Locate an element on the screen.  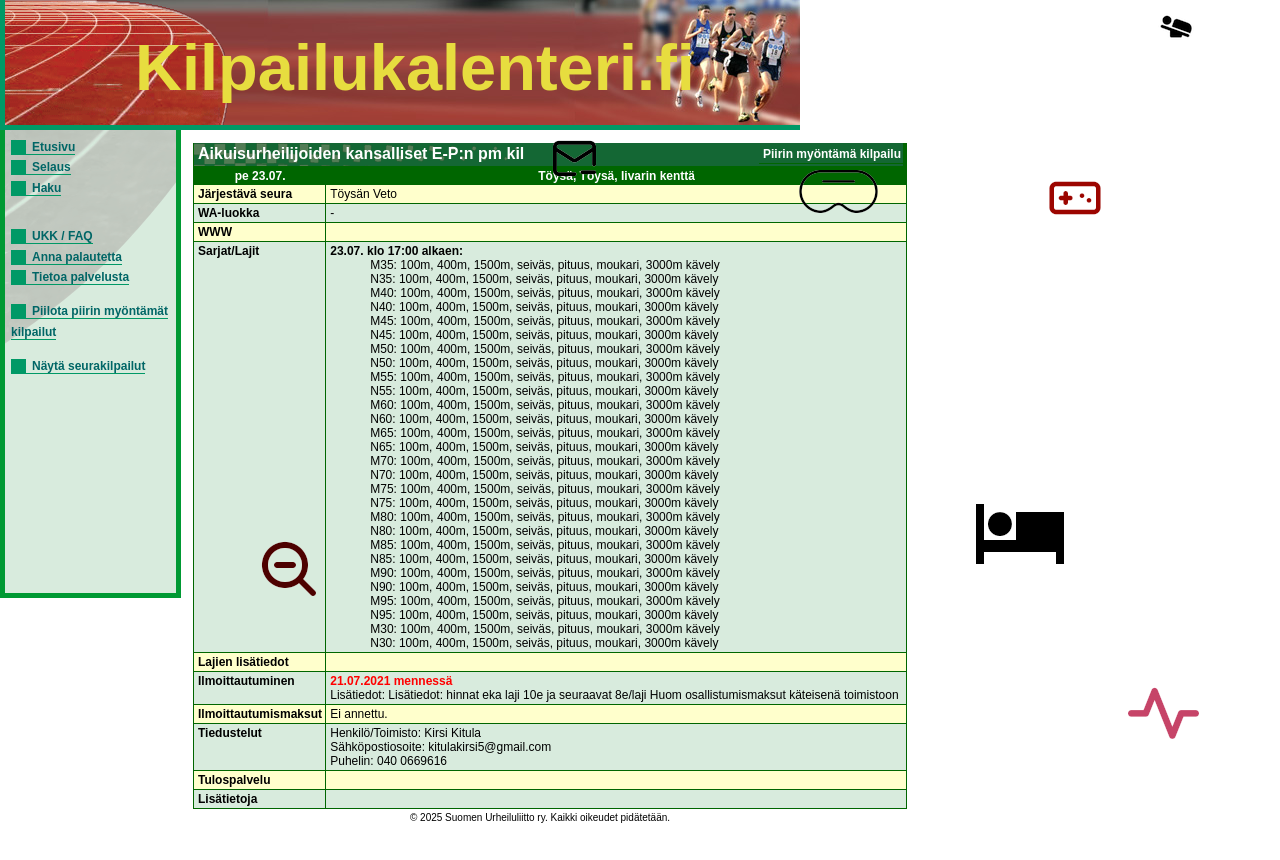
indicates a lie-flat or angled seat option on a flight is located at coordinates (1176, 27).